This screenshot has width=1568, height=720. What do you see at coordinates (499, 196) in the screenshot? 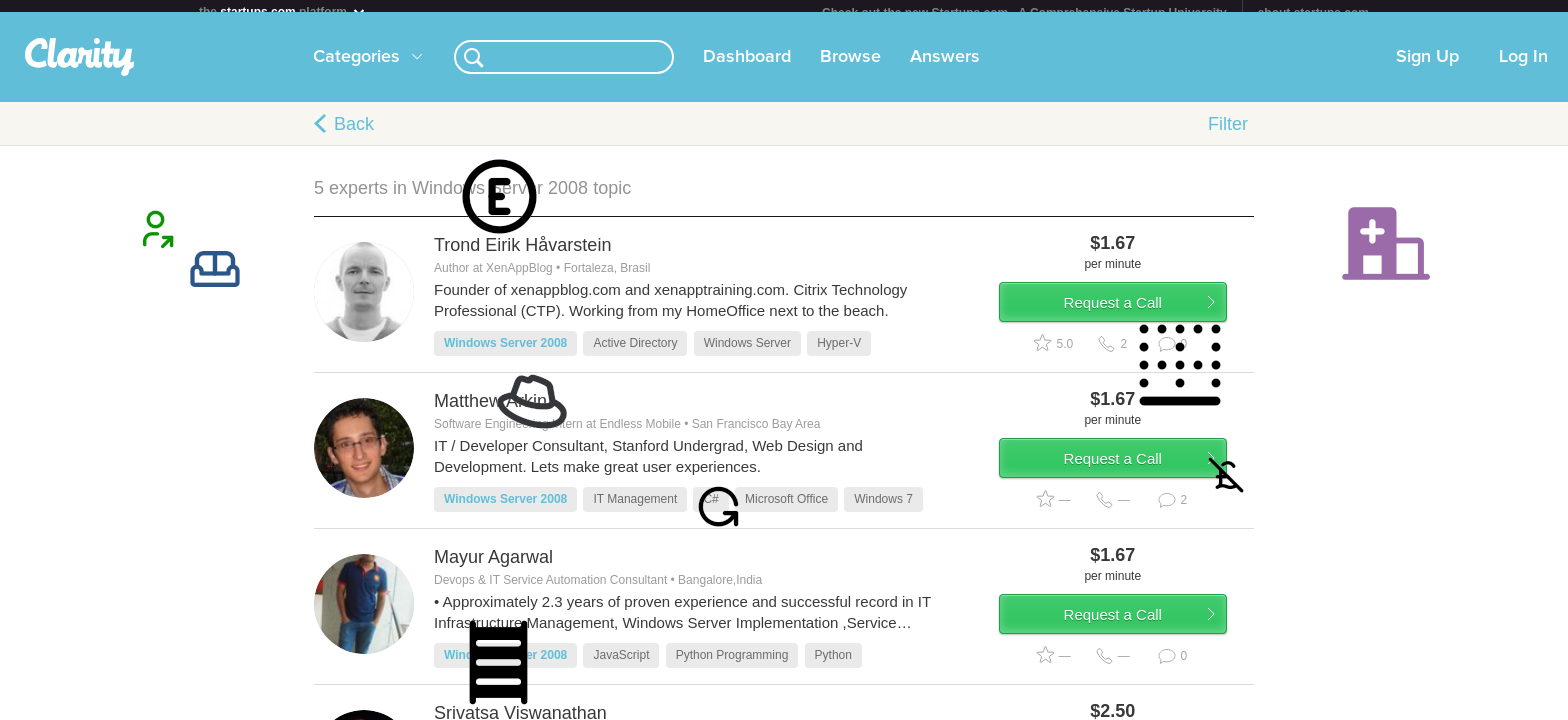
I see `indicates an "E" rating or classification` at bounding box center [499, 196].